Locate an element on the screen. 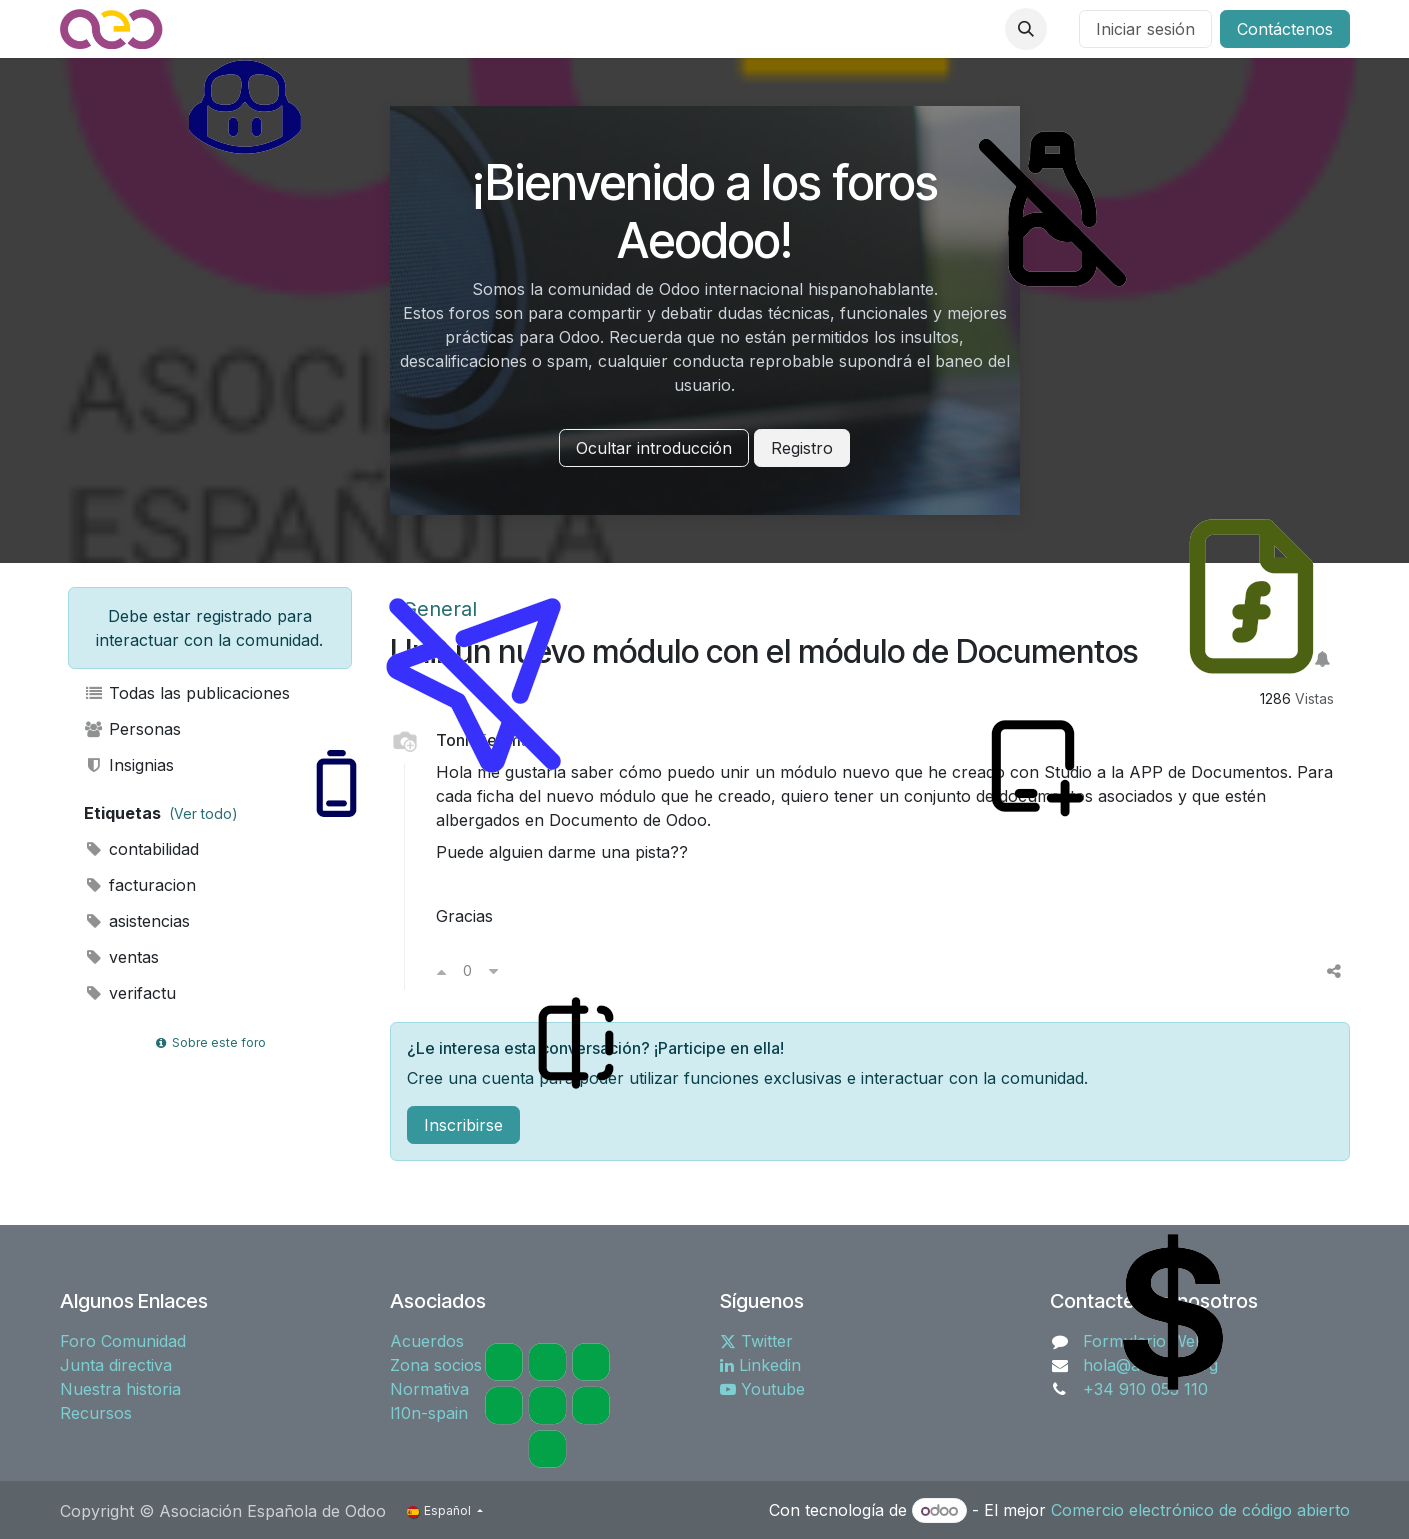 This screenshot has width=1409, height=1539. access GitHub Copilot AI assistant is located at coordinates (245, 107).